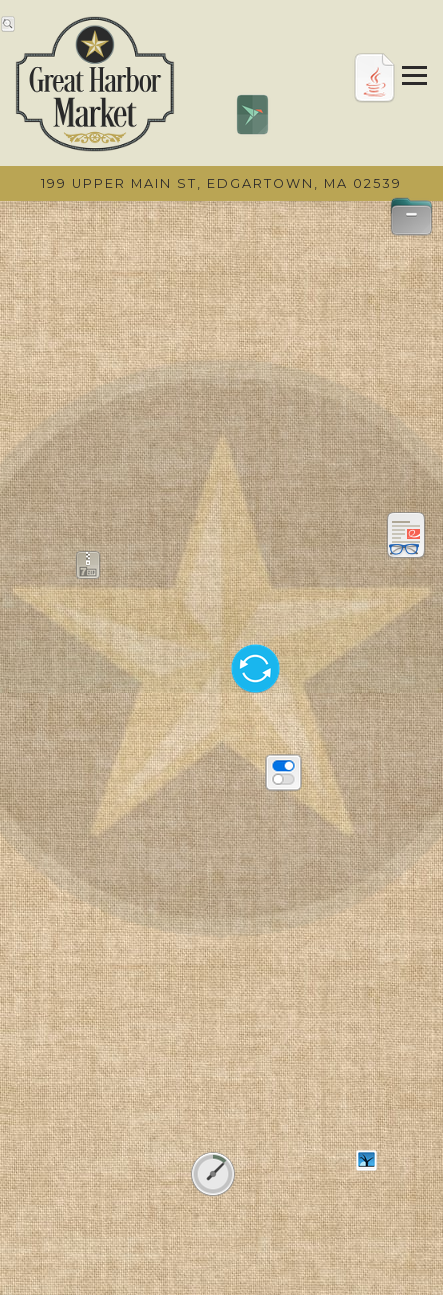 Image resolution: width=443 pixels, height=1295 pixels. What do you see at coordinates (252, 114) in the screenshot?
I see `a snap package file for linux software installation` at bounding box center [252, 114].